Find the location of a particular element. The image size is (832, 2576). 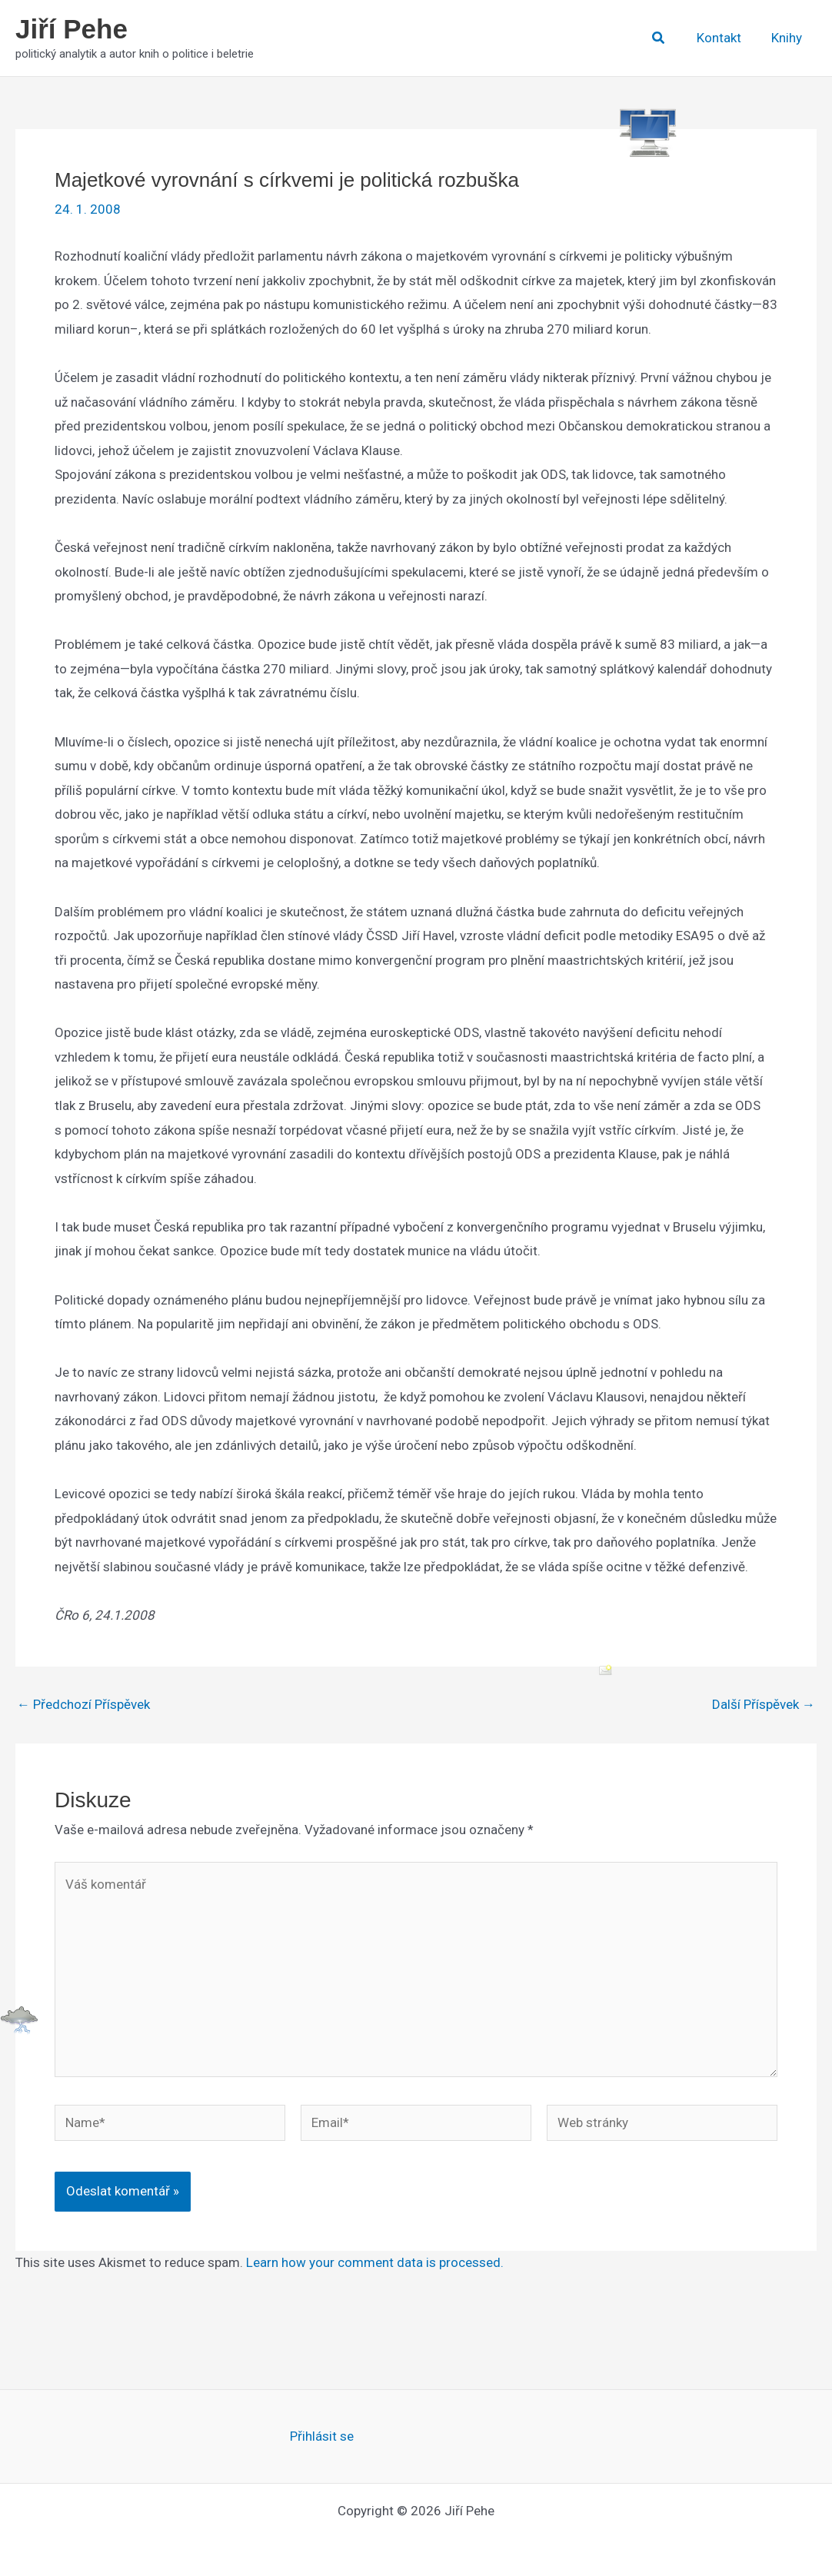

indicates stormy weather conditions is located at coordinates (19, 2018).